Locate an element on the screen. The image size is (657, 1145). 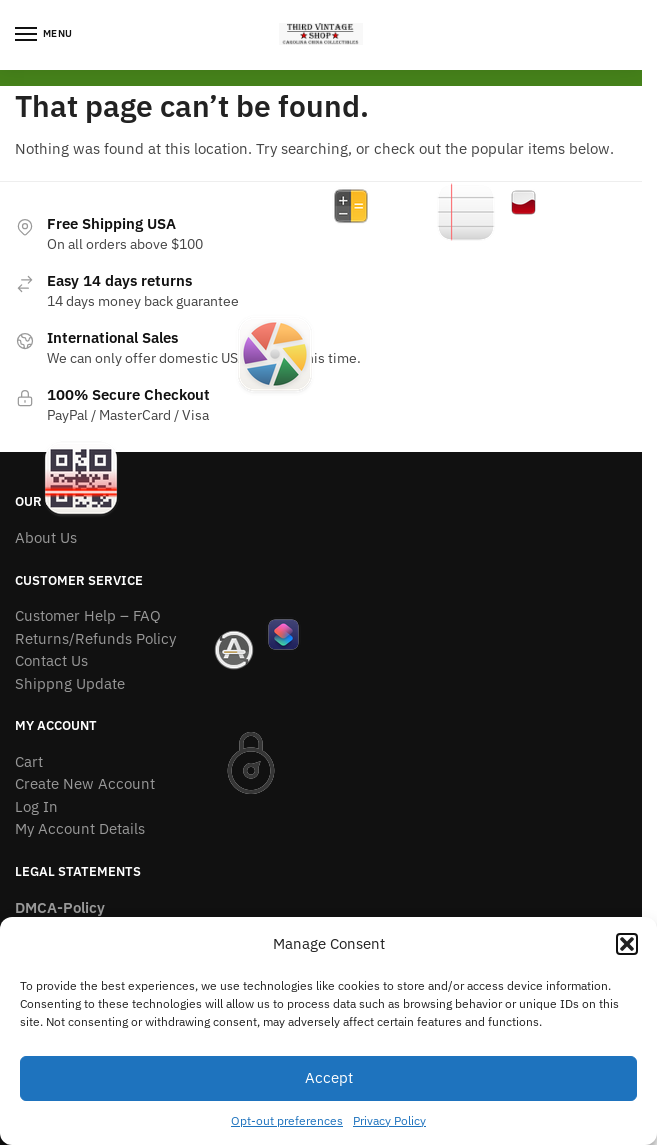
open wine compatibility layer application is located at coordinates (523, 202).